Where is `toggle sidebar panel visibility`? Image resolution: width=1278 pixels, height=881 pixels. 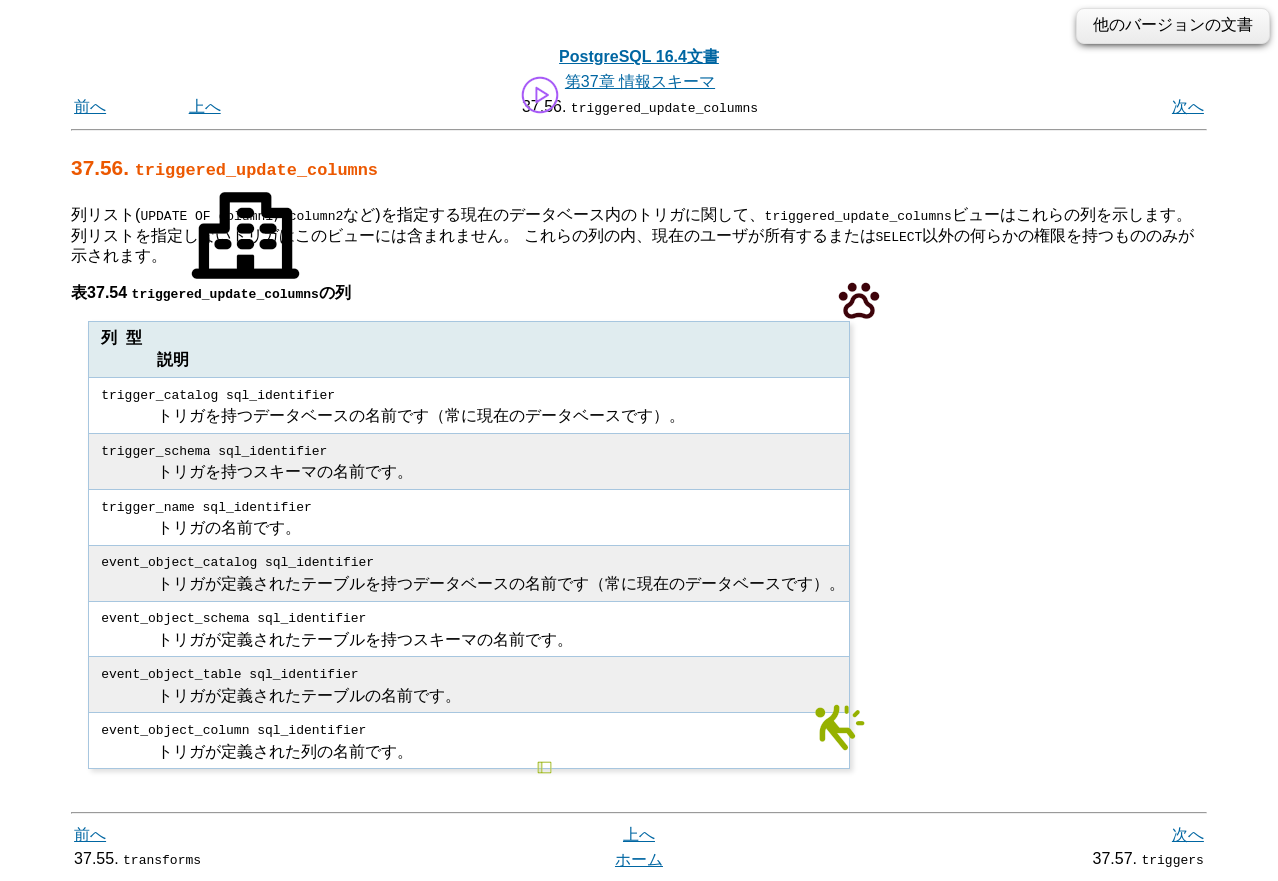 toggle sidebar panel visibility is located at coordinates (544, 767).